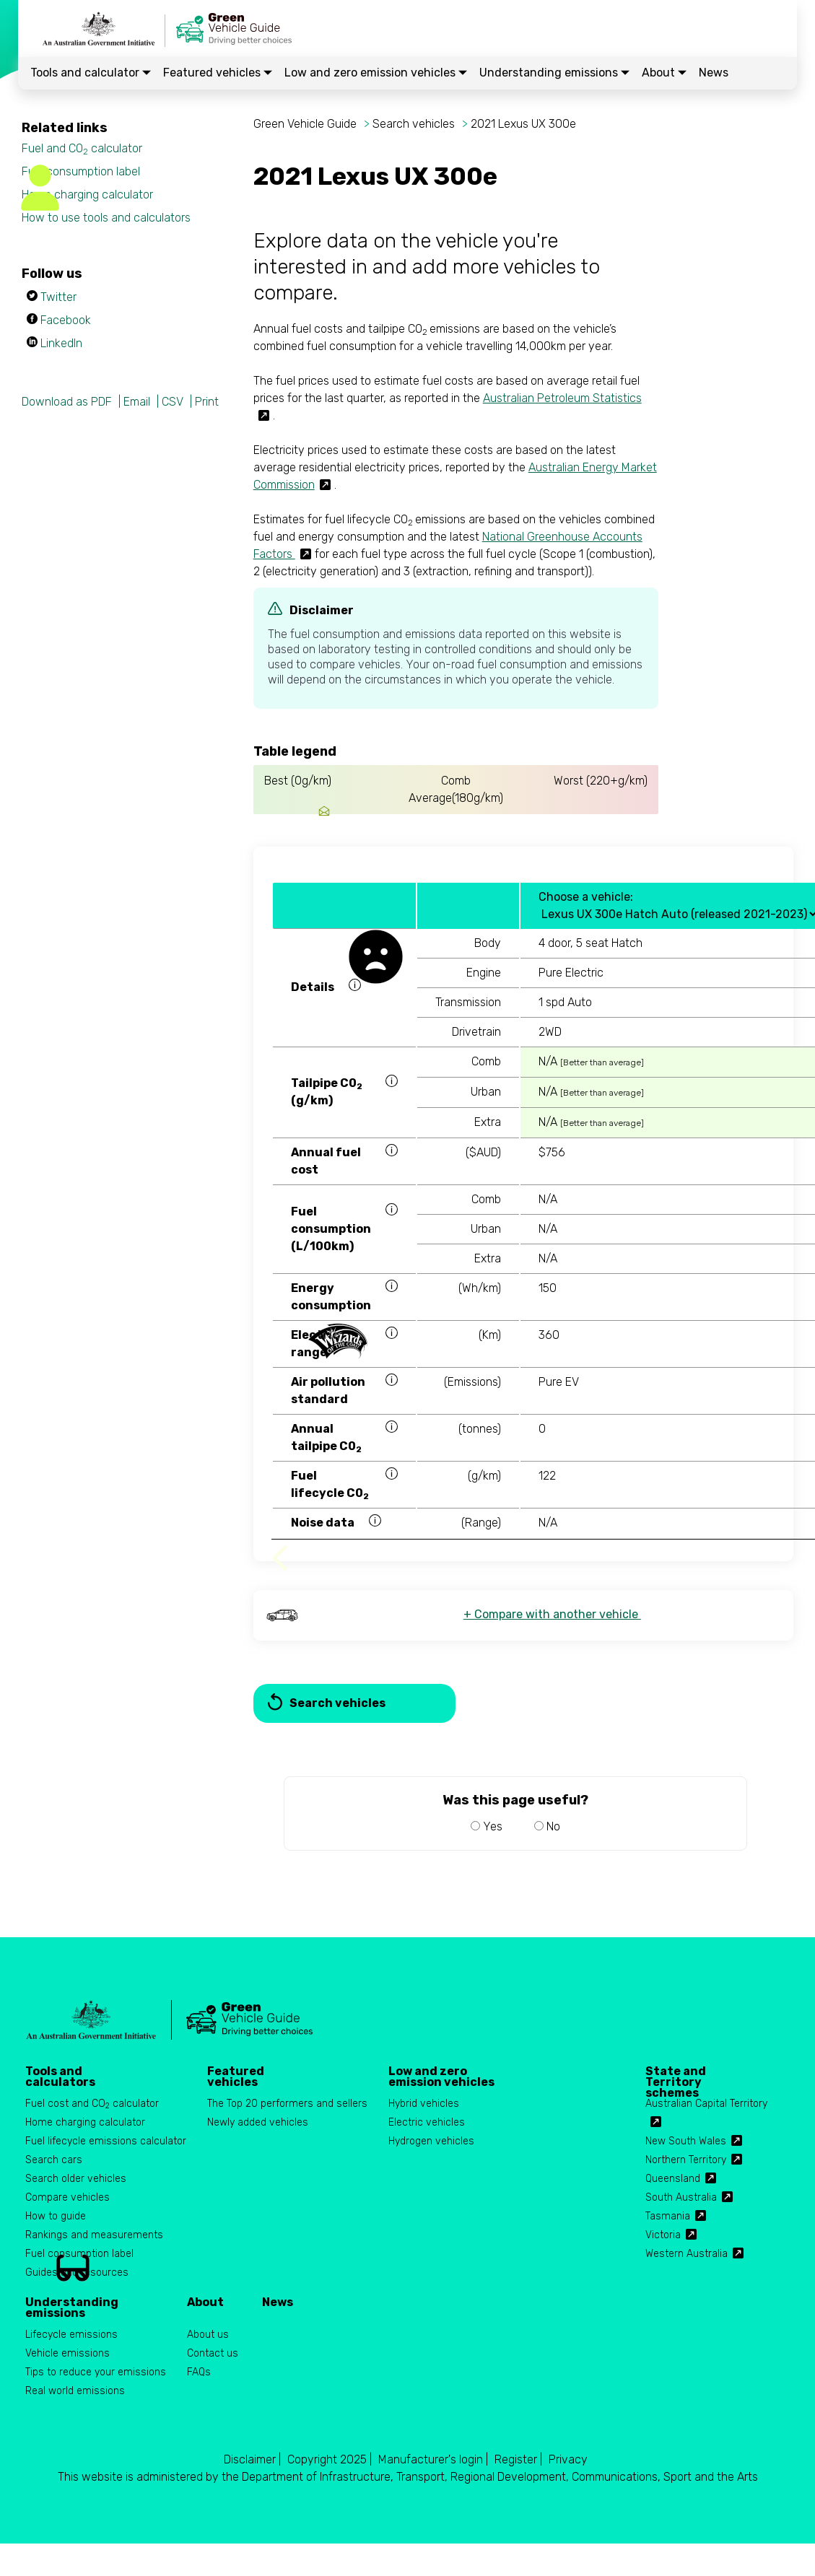  What do you see at coordinates (279, 1558) in the screenshot?
I see `go back to the previous screen` at bounding box center [279, 1558].